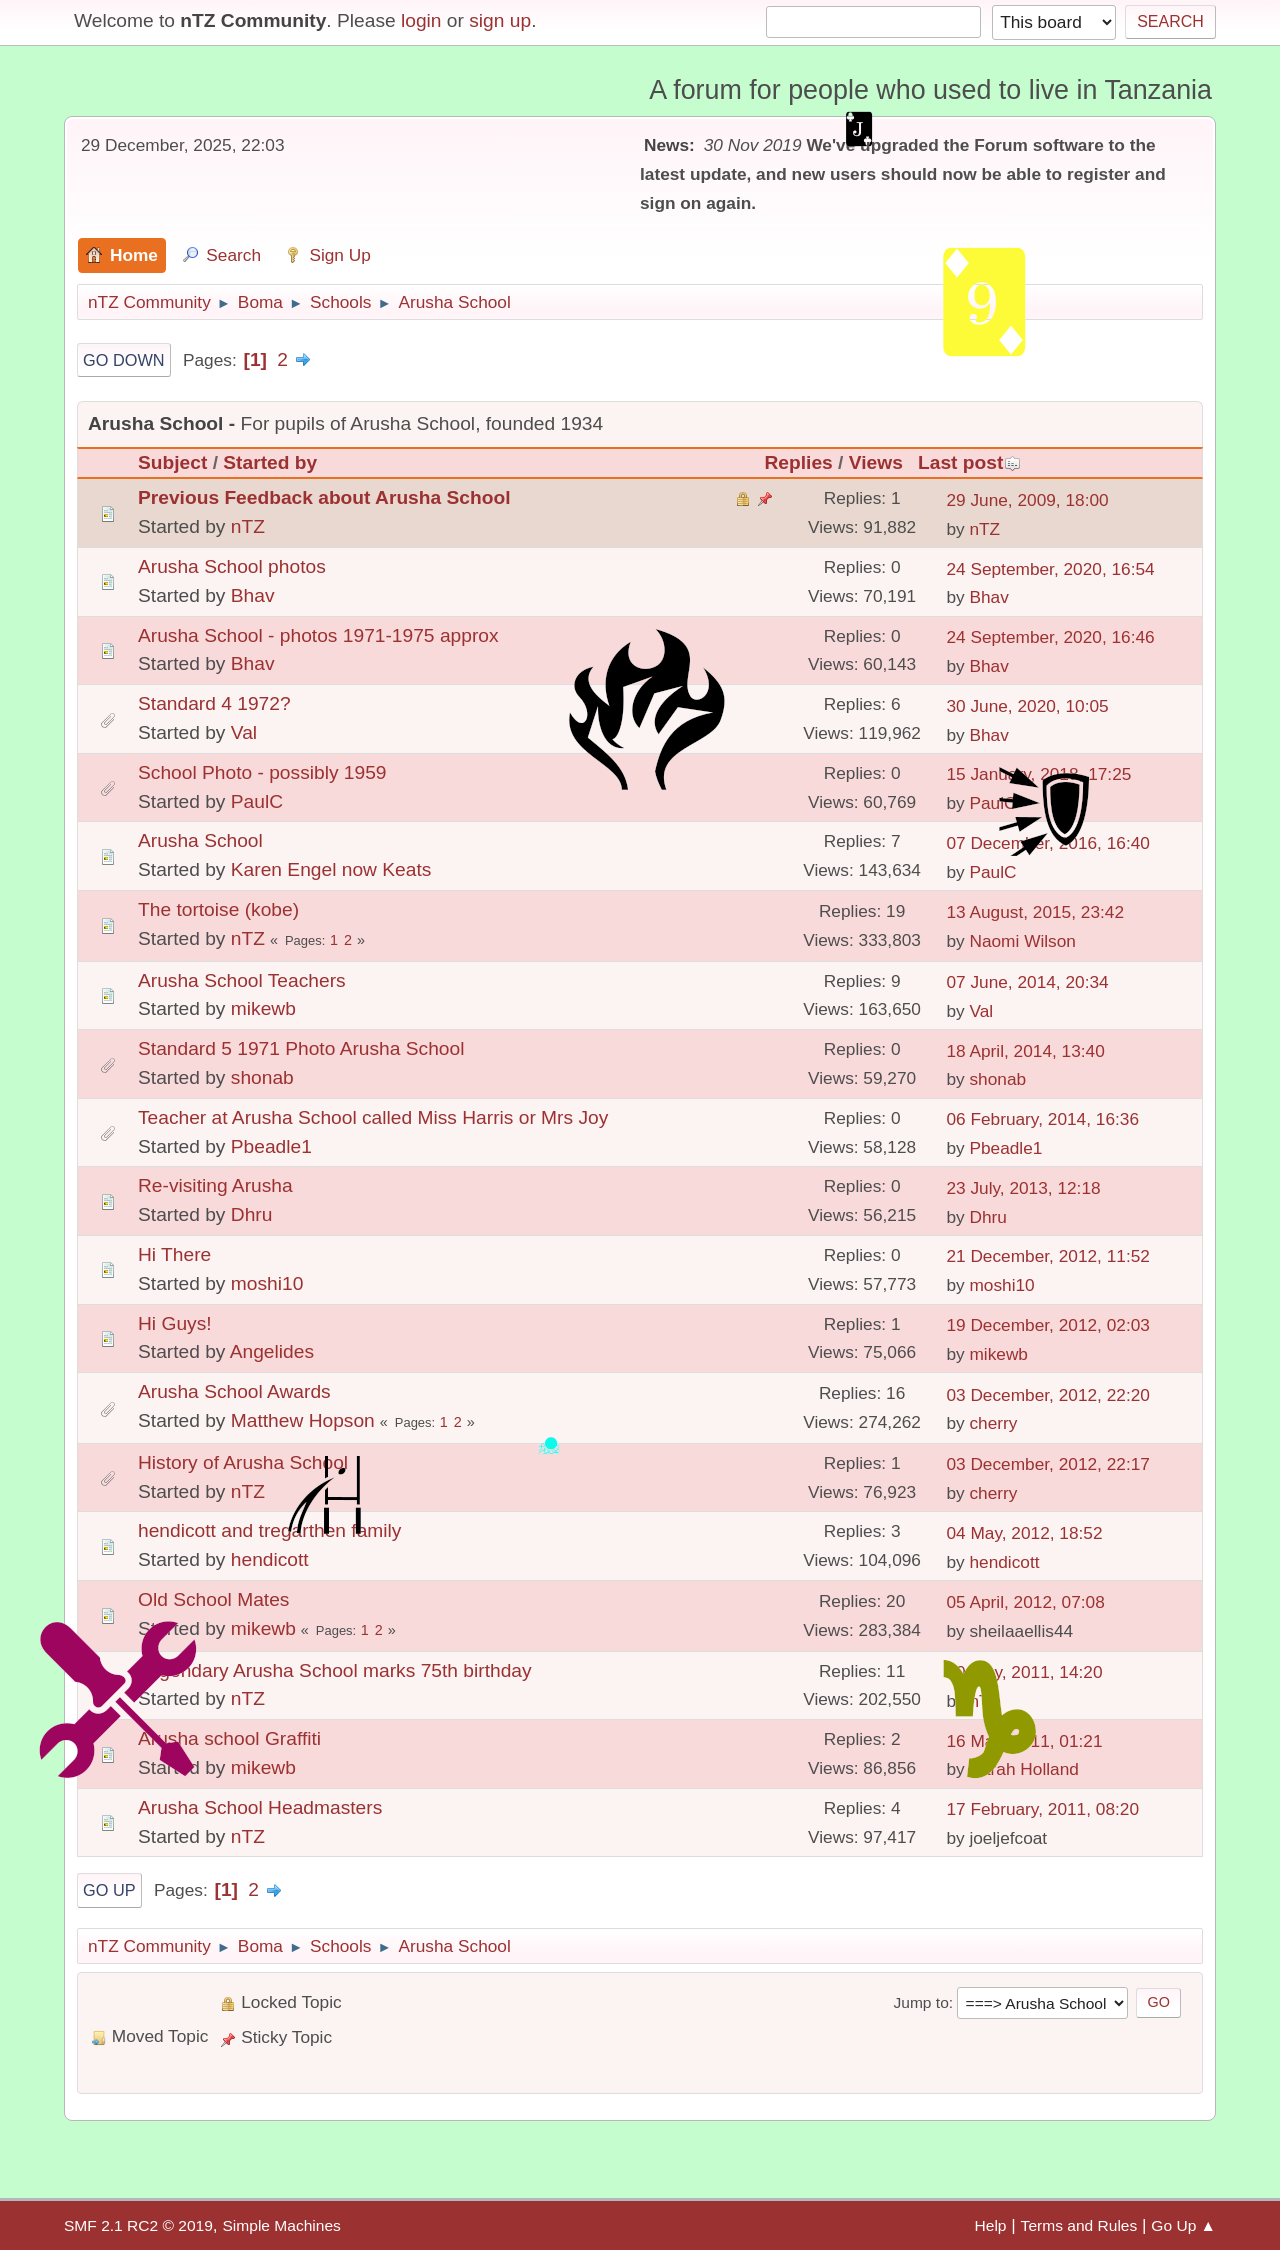  What do you see at coordinates (326, 1495) in the screenshot?
I see `indicates a successful rugby conversion kick` at bounding box center [326, 1495].